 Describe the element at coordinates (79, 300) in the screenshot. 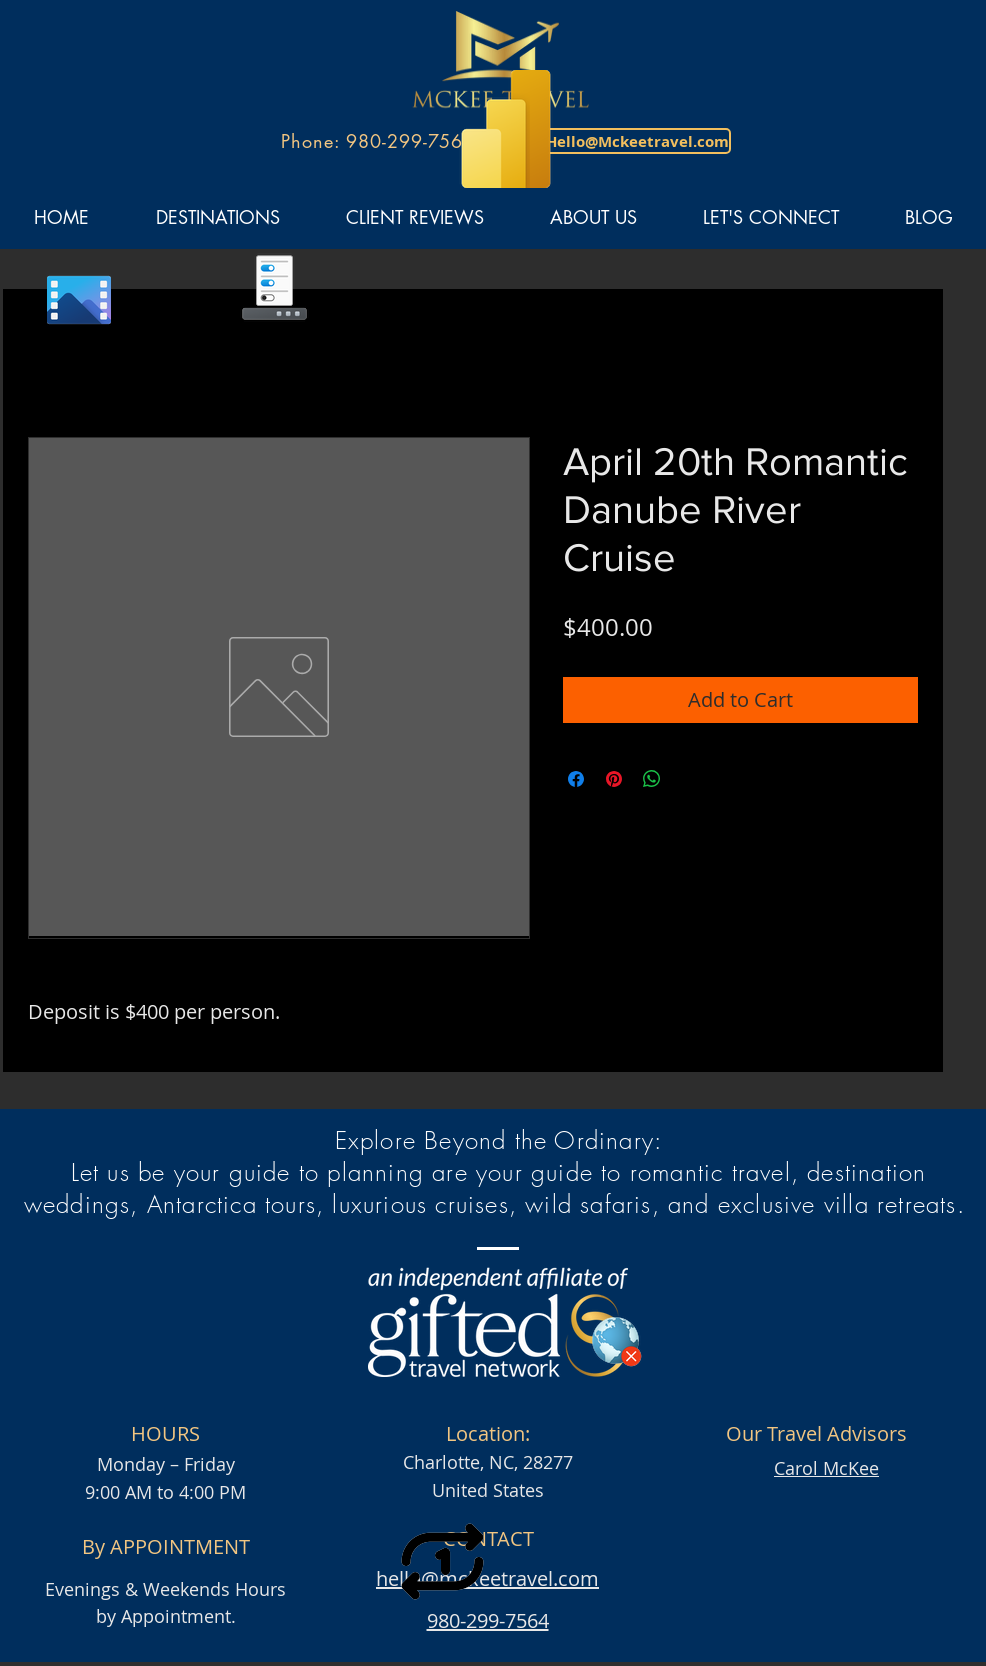

I see `open the video editor app` at that location.